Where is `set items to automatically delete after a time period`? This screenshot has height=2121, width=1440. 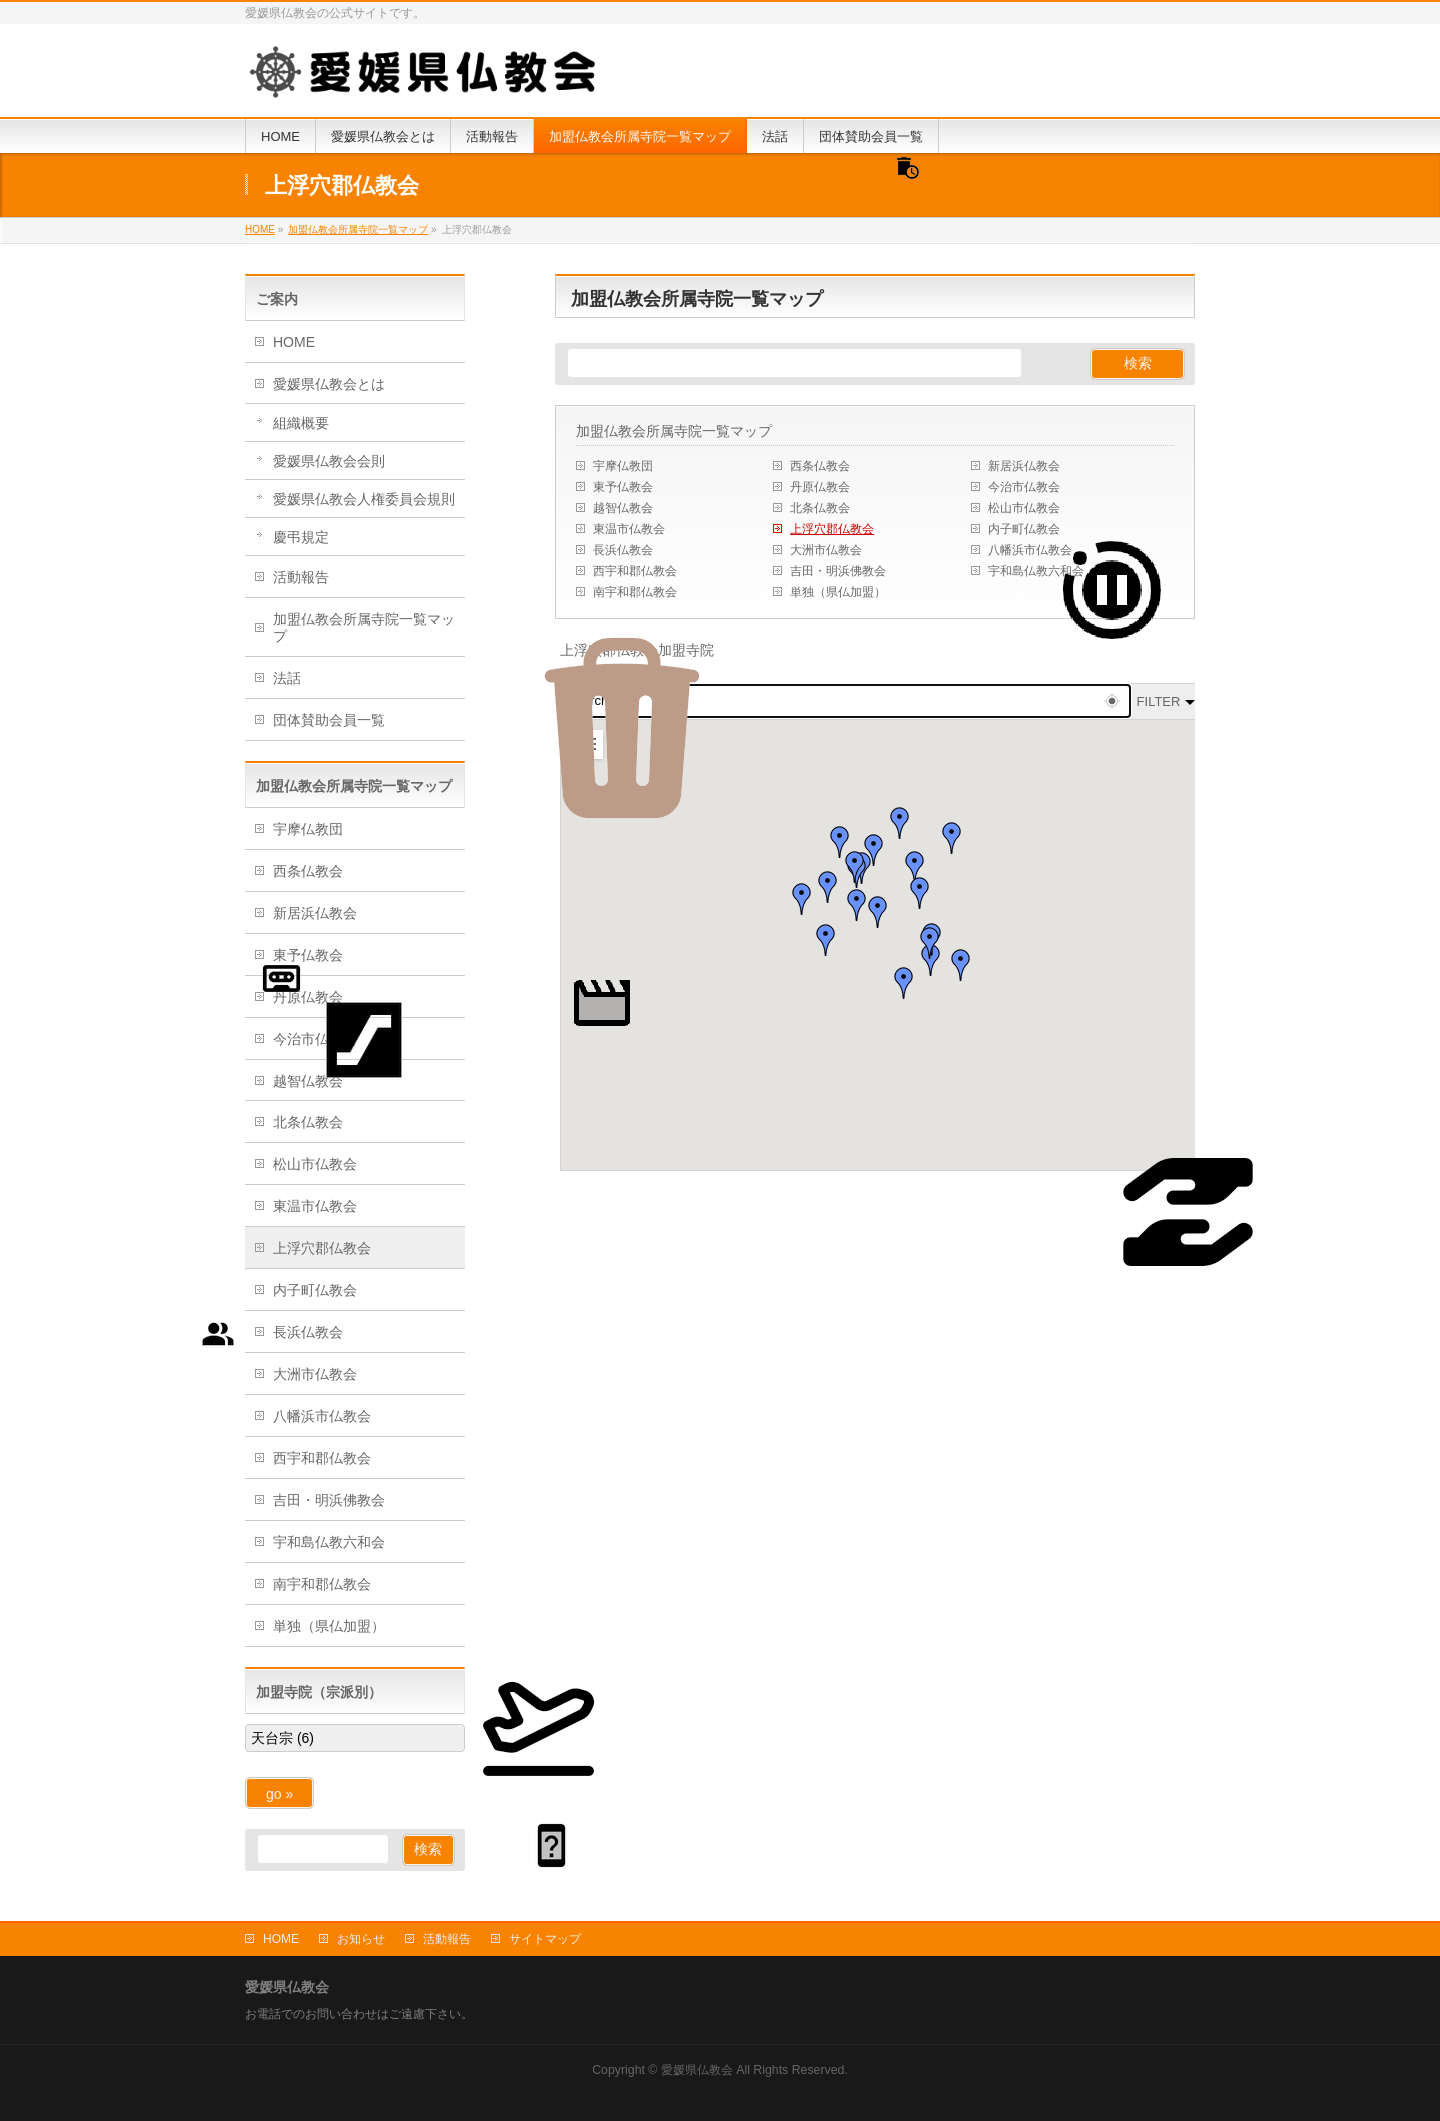 set items to automatically delete after a time period is located at coordinates (908, 168).